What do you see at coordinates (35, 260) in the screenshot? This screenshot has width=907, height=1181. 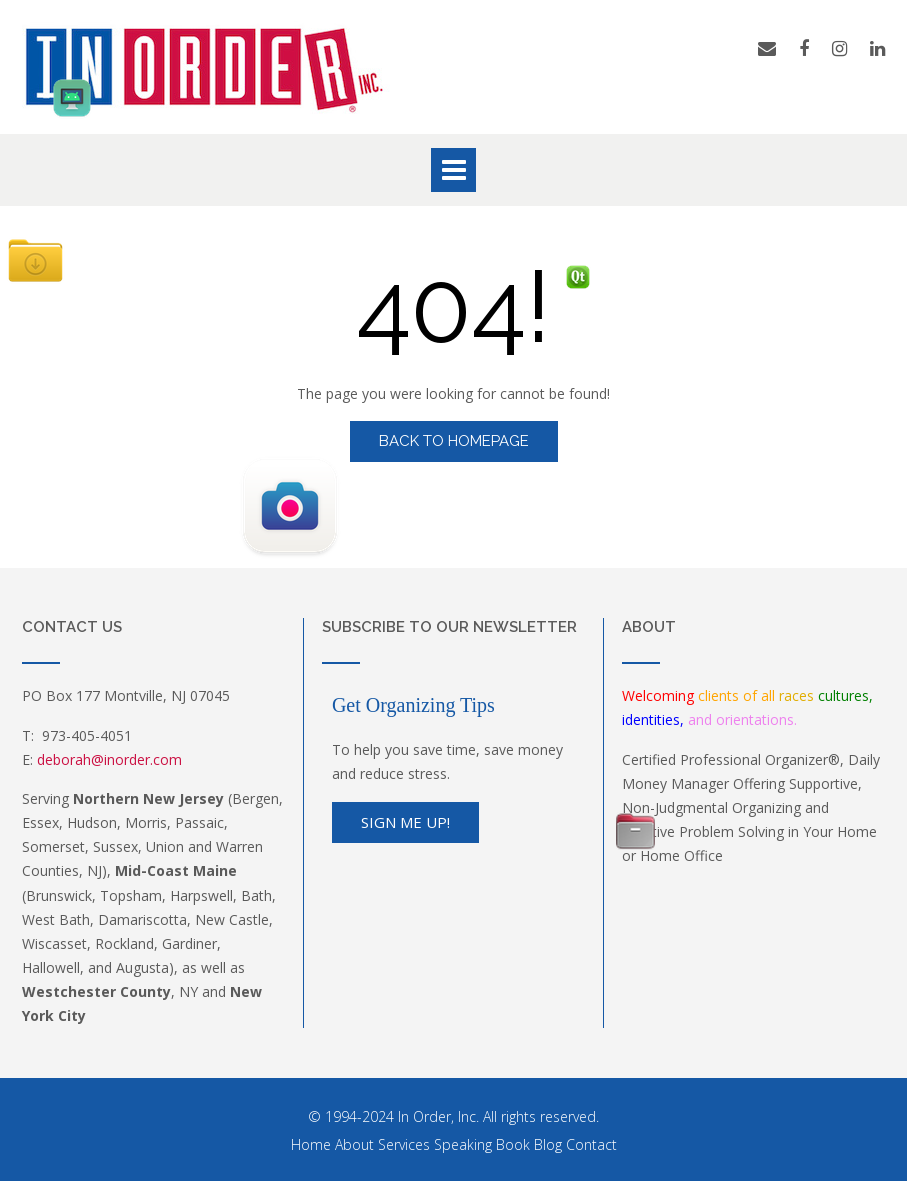 I see `access your downloads folder` at bounding box center [35, 260].